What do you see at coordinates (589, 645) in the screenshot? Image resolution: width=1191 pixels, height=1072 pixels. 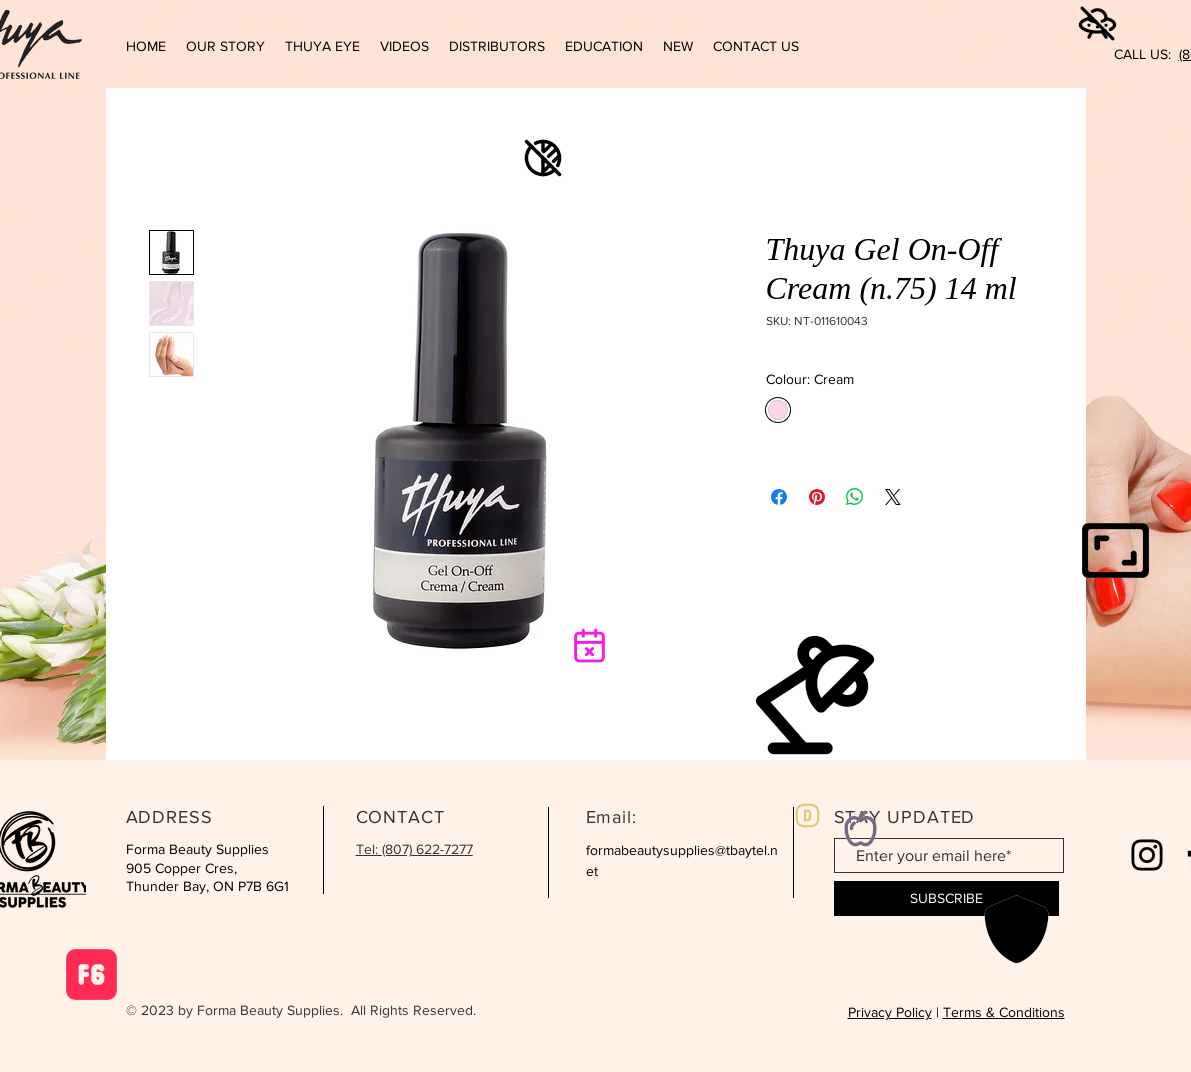 I see `cancel or delete a scheduled event` at bounding box center [589, 645].